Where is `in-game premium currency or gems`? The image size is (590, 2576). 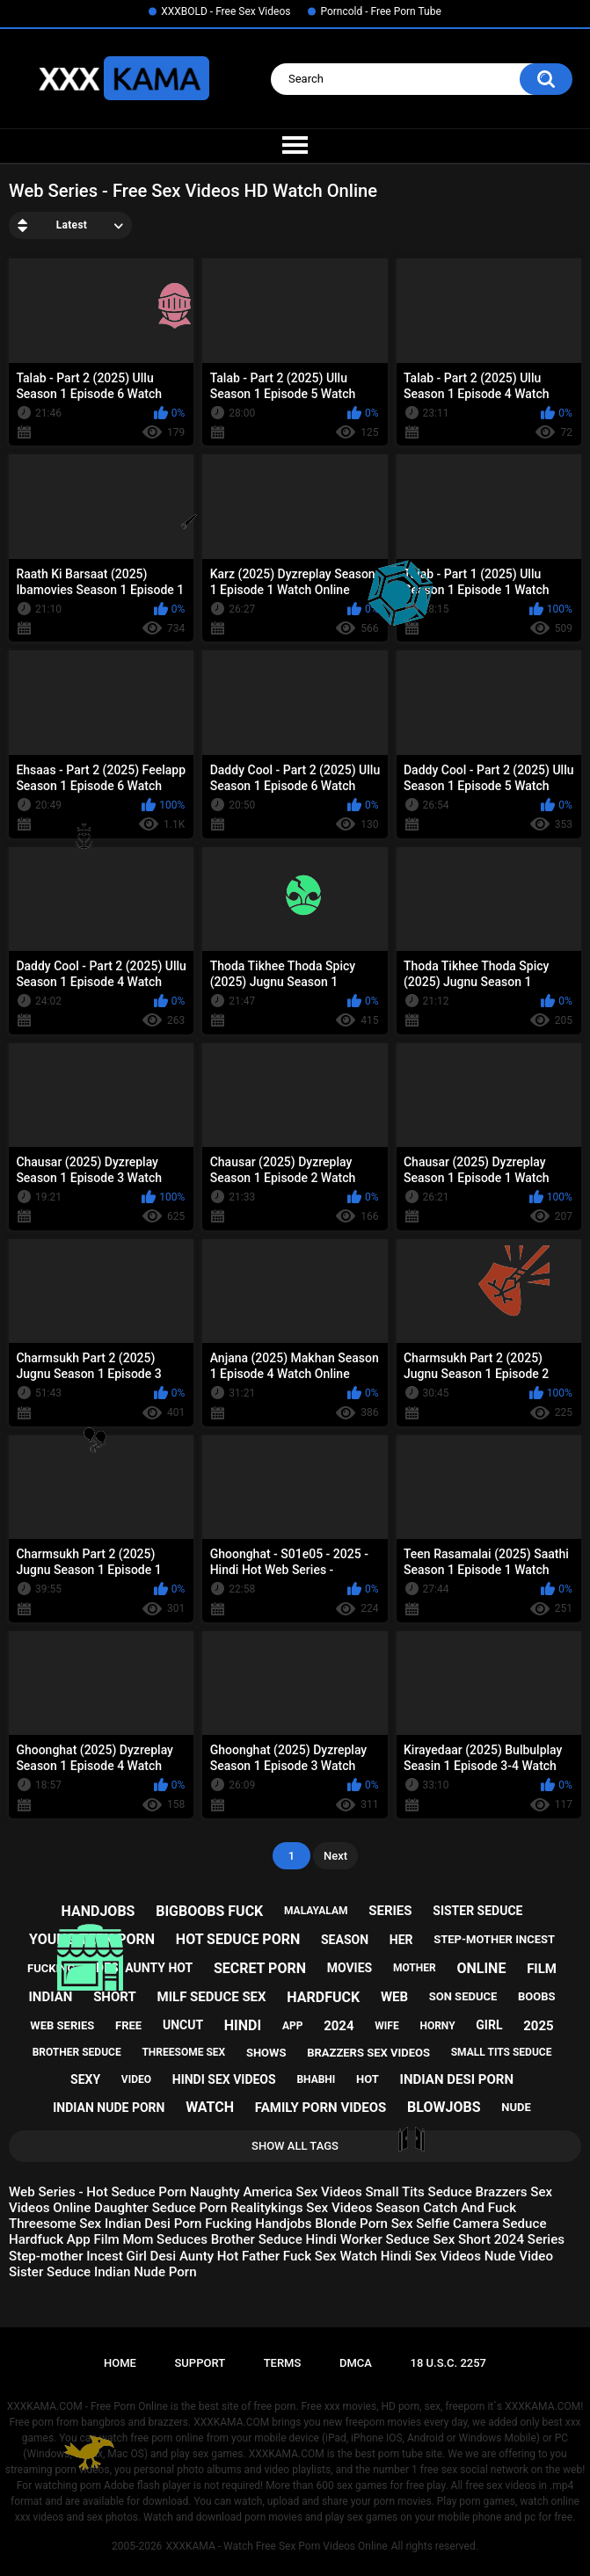
in-game premium currency or gems is located at coordinates (401, 593).